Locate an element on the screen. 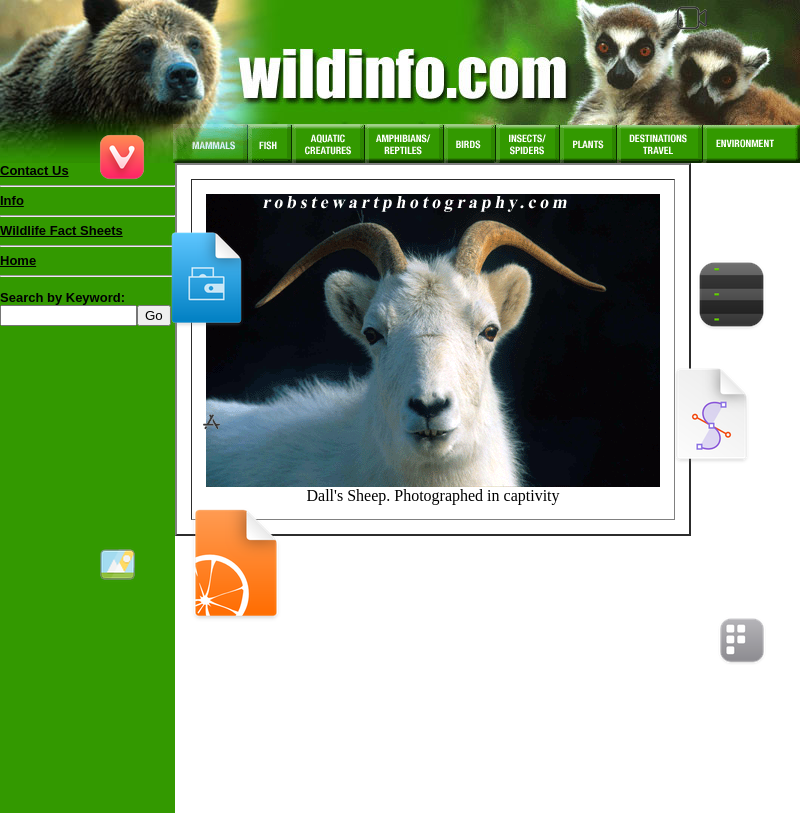  open the app store is located at coordinates (211, 421).